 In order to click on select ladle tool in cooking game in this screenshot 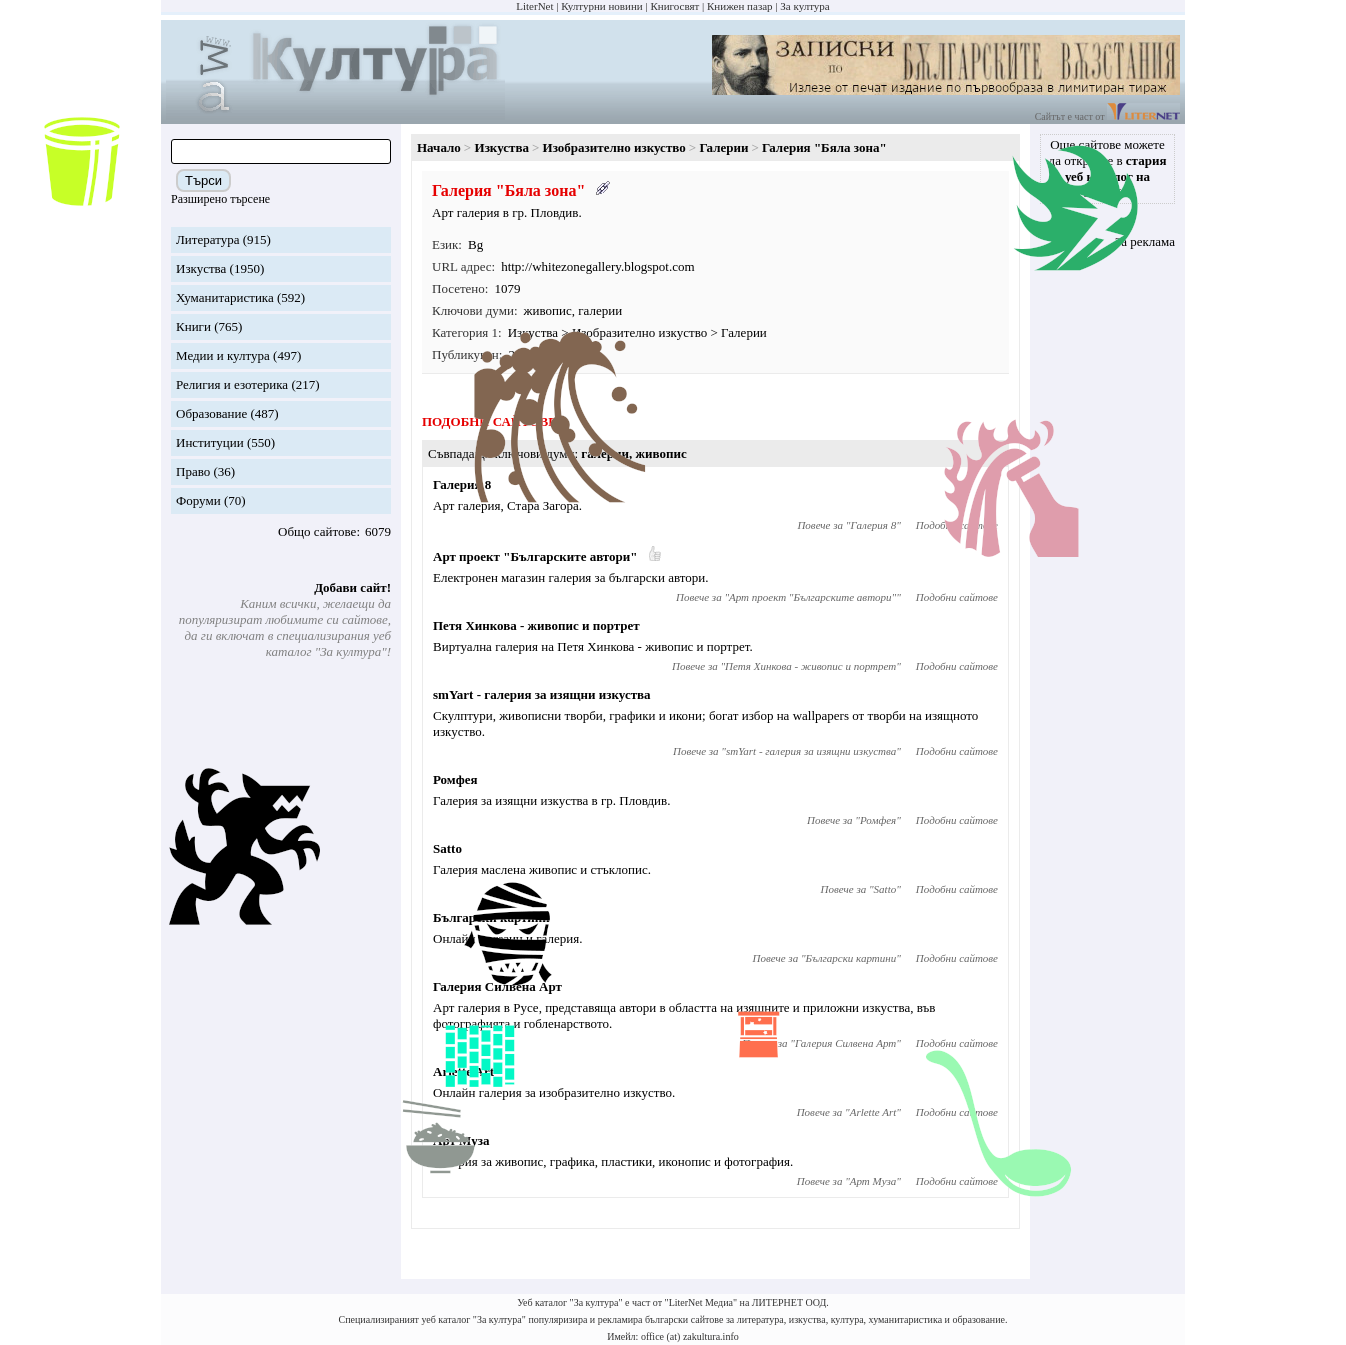, I will do `click(998, 1123)`.